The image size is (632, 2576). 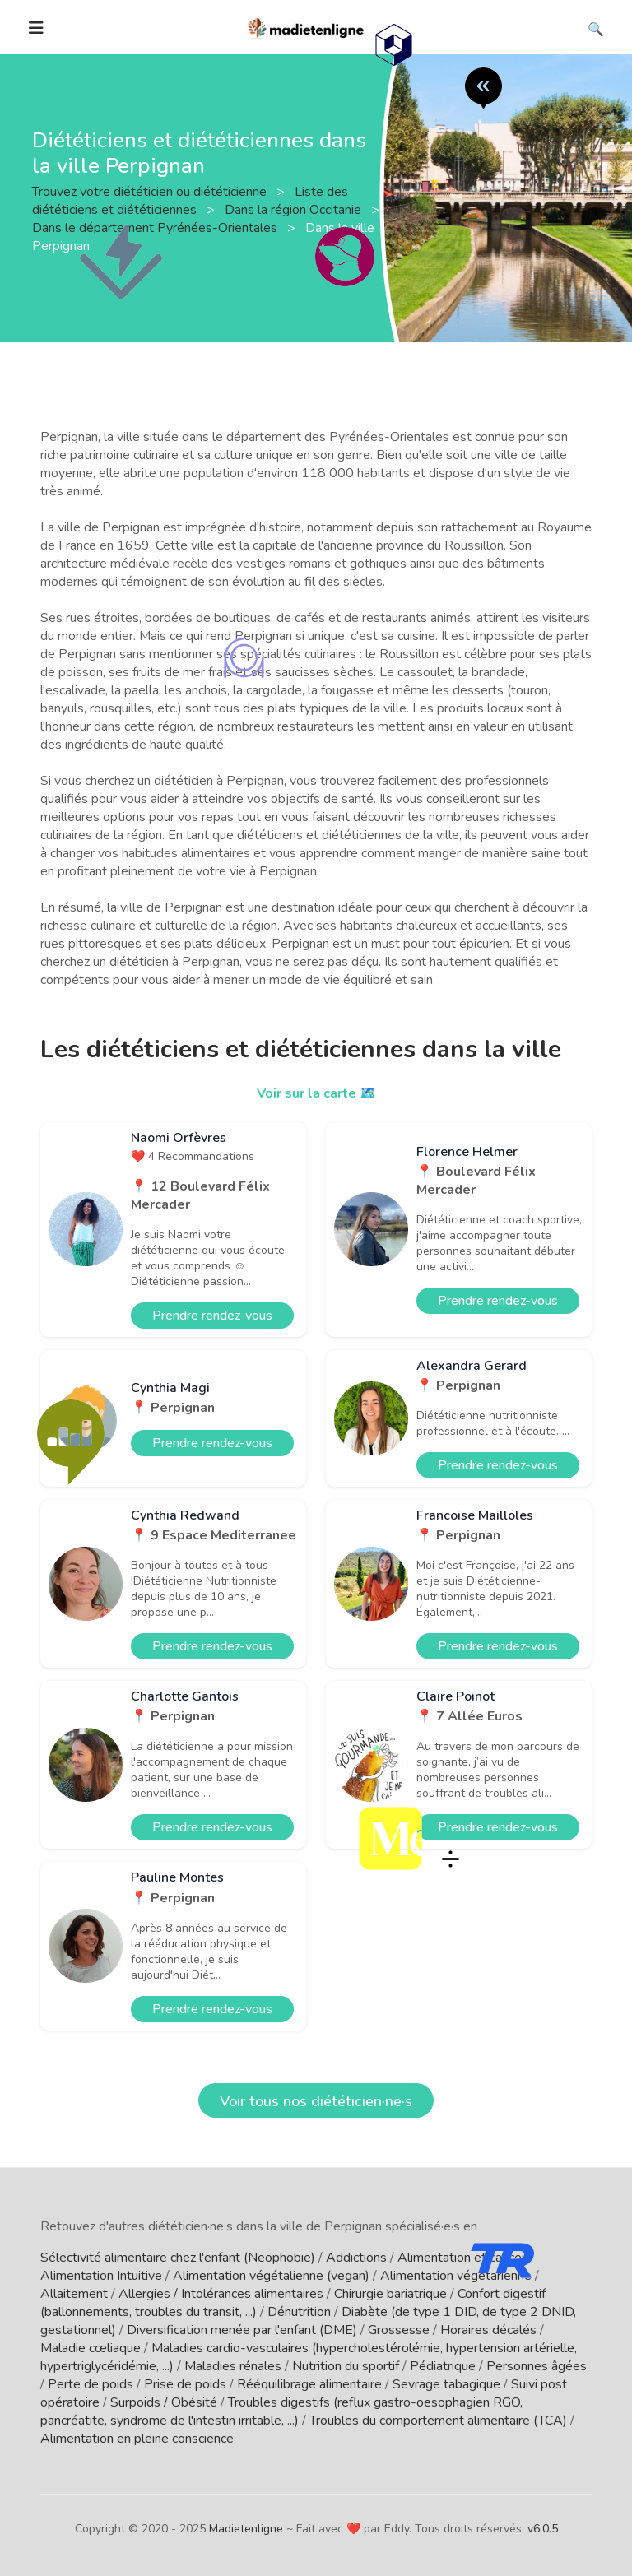 What do you see at coordinates (393, 44) in the screenshot?
I see `blueprint app logo` at bounding box center [393, 44].